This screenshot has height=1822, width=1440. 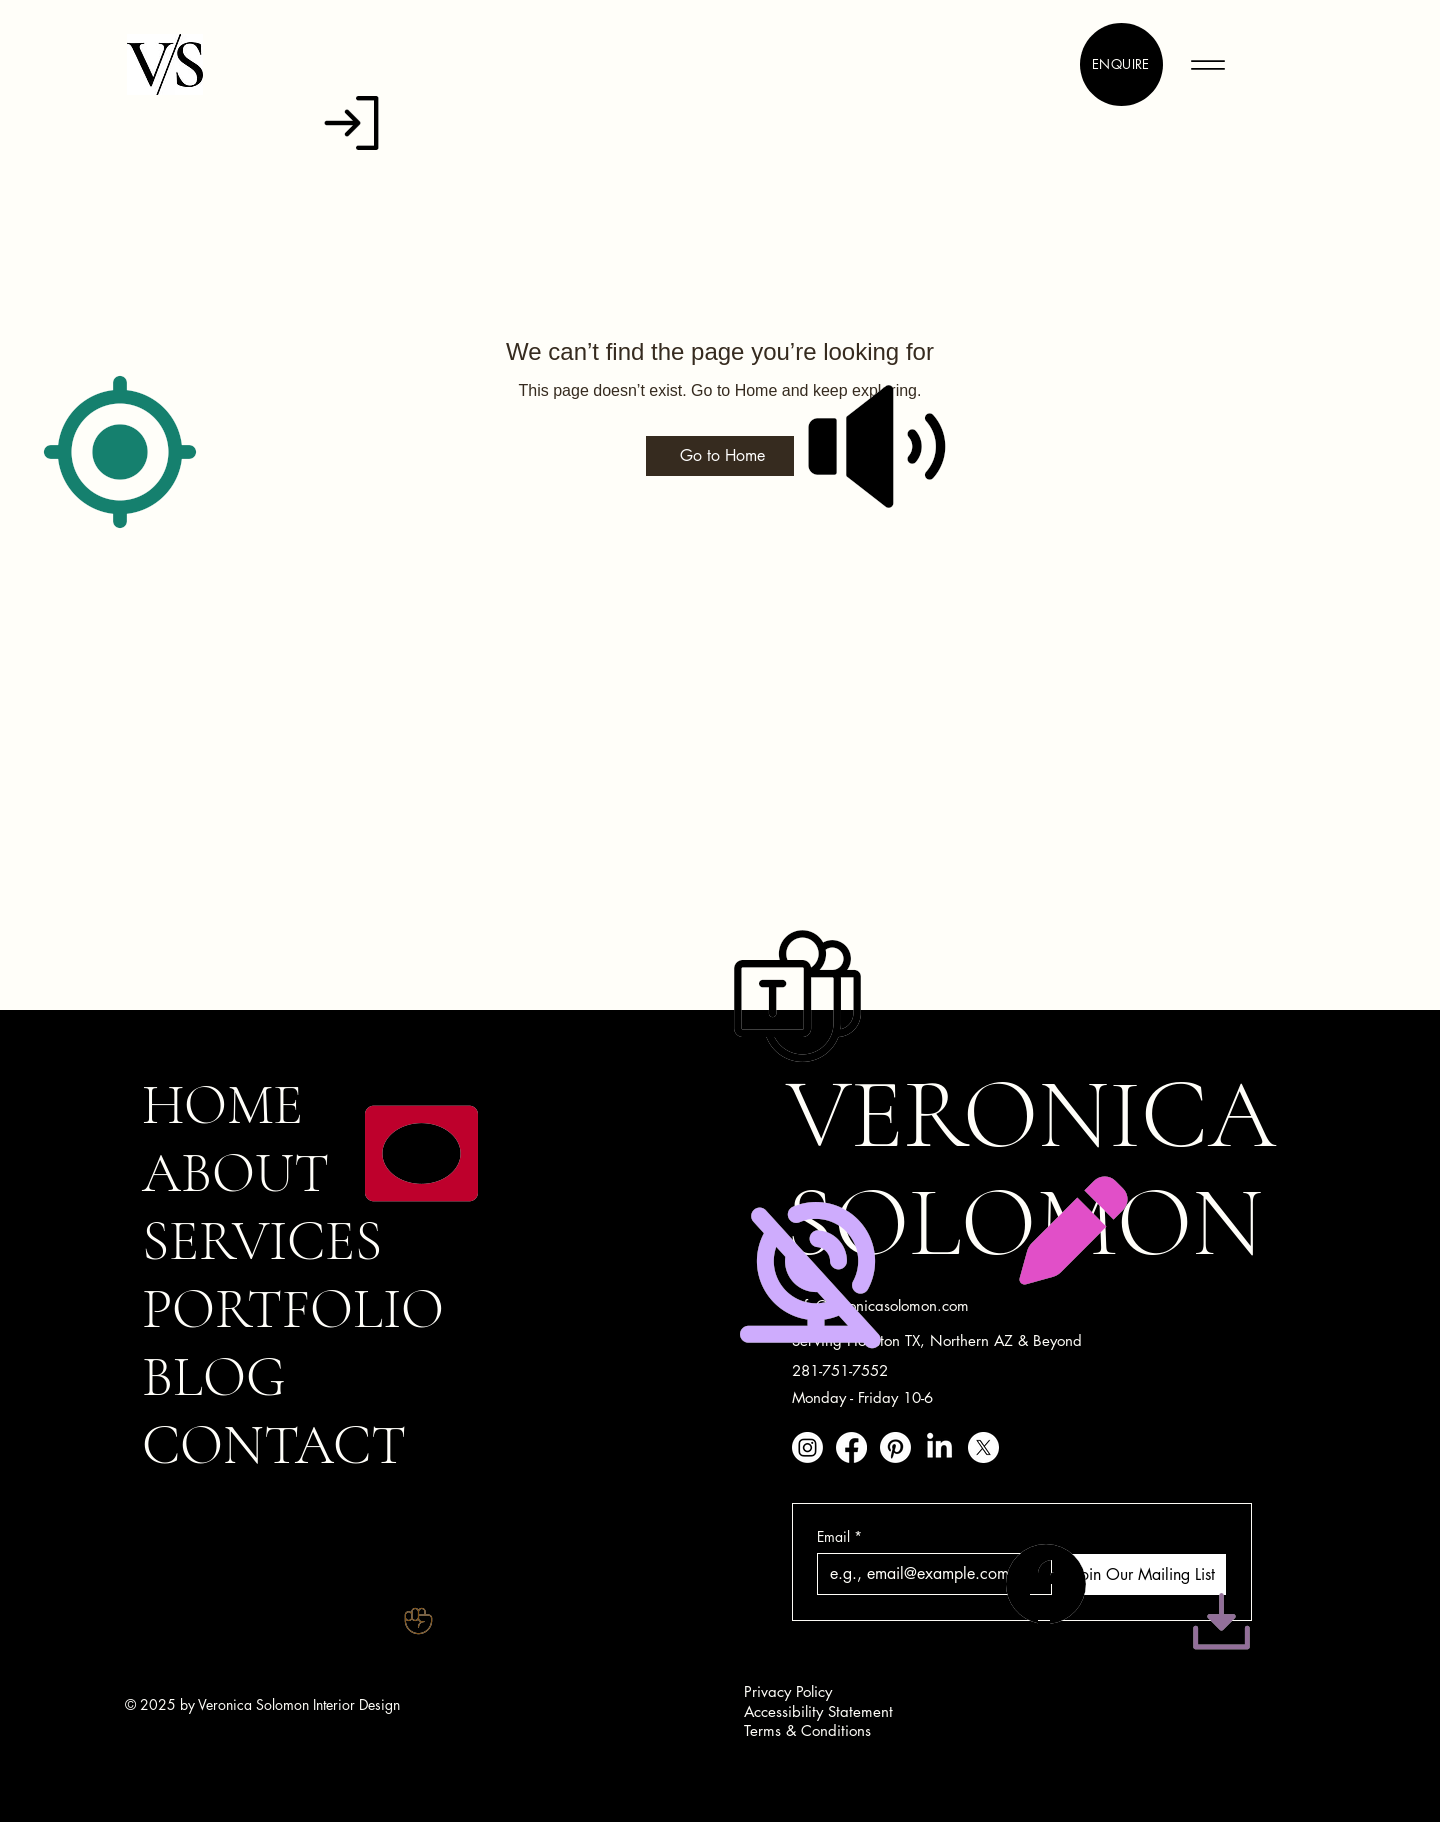 I want to click on volume is set to high, so click(x=874, y=446).